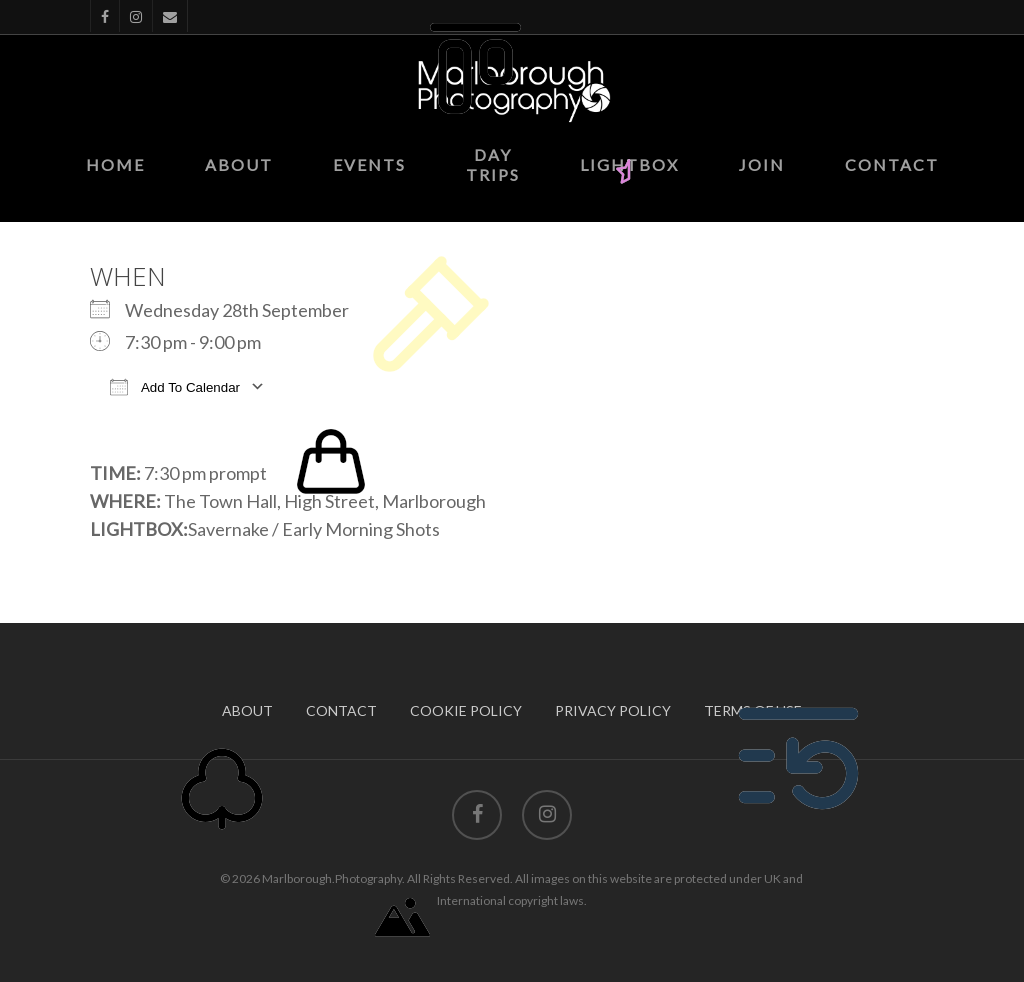 The image size is (1024, 982). Describe the element at coordinates (222, 789) in the screenshot. I see `playing card suit symbol for clubs` at that location.